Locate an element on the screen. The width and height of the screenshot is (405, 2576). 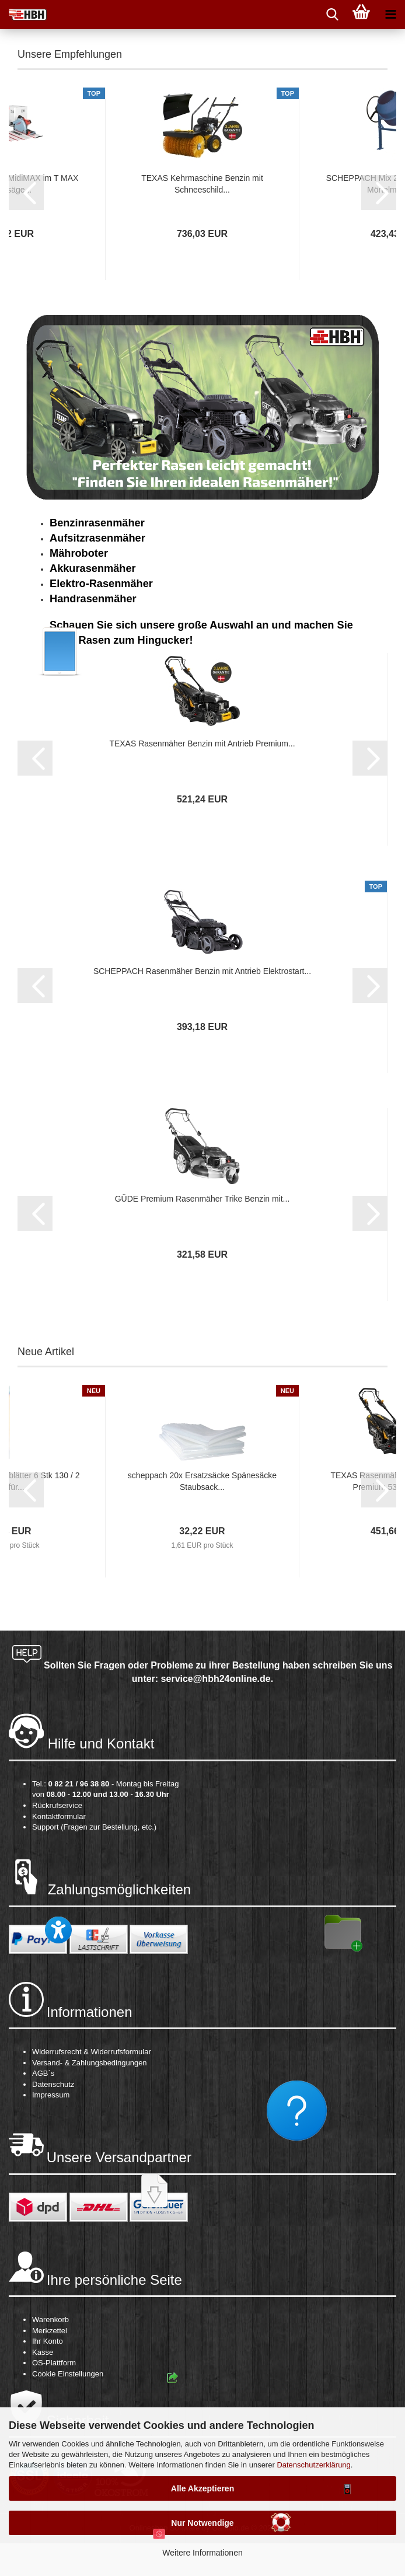
access help or support information is located at coordinates (296, 2110).